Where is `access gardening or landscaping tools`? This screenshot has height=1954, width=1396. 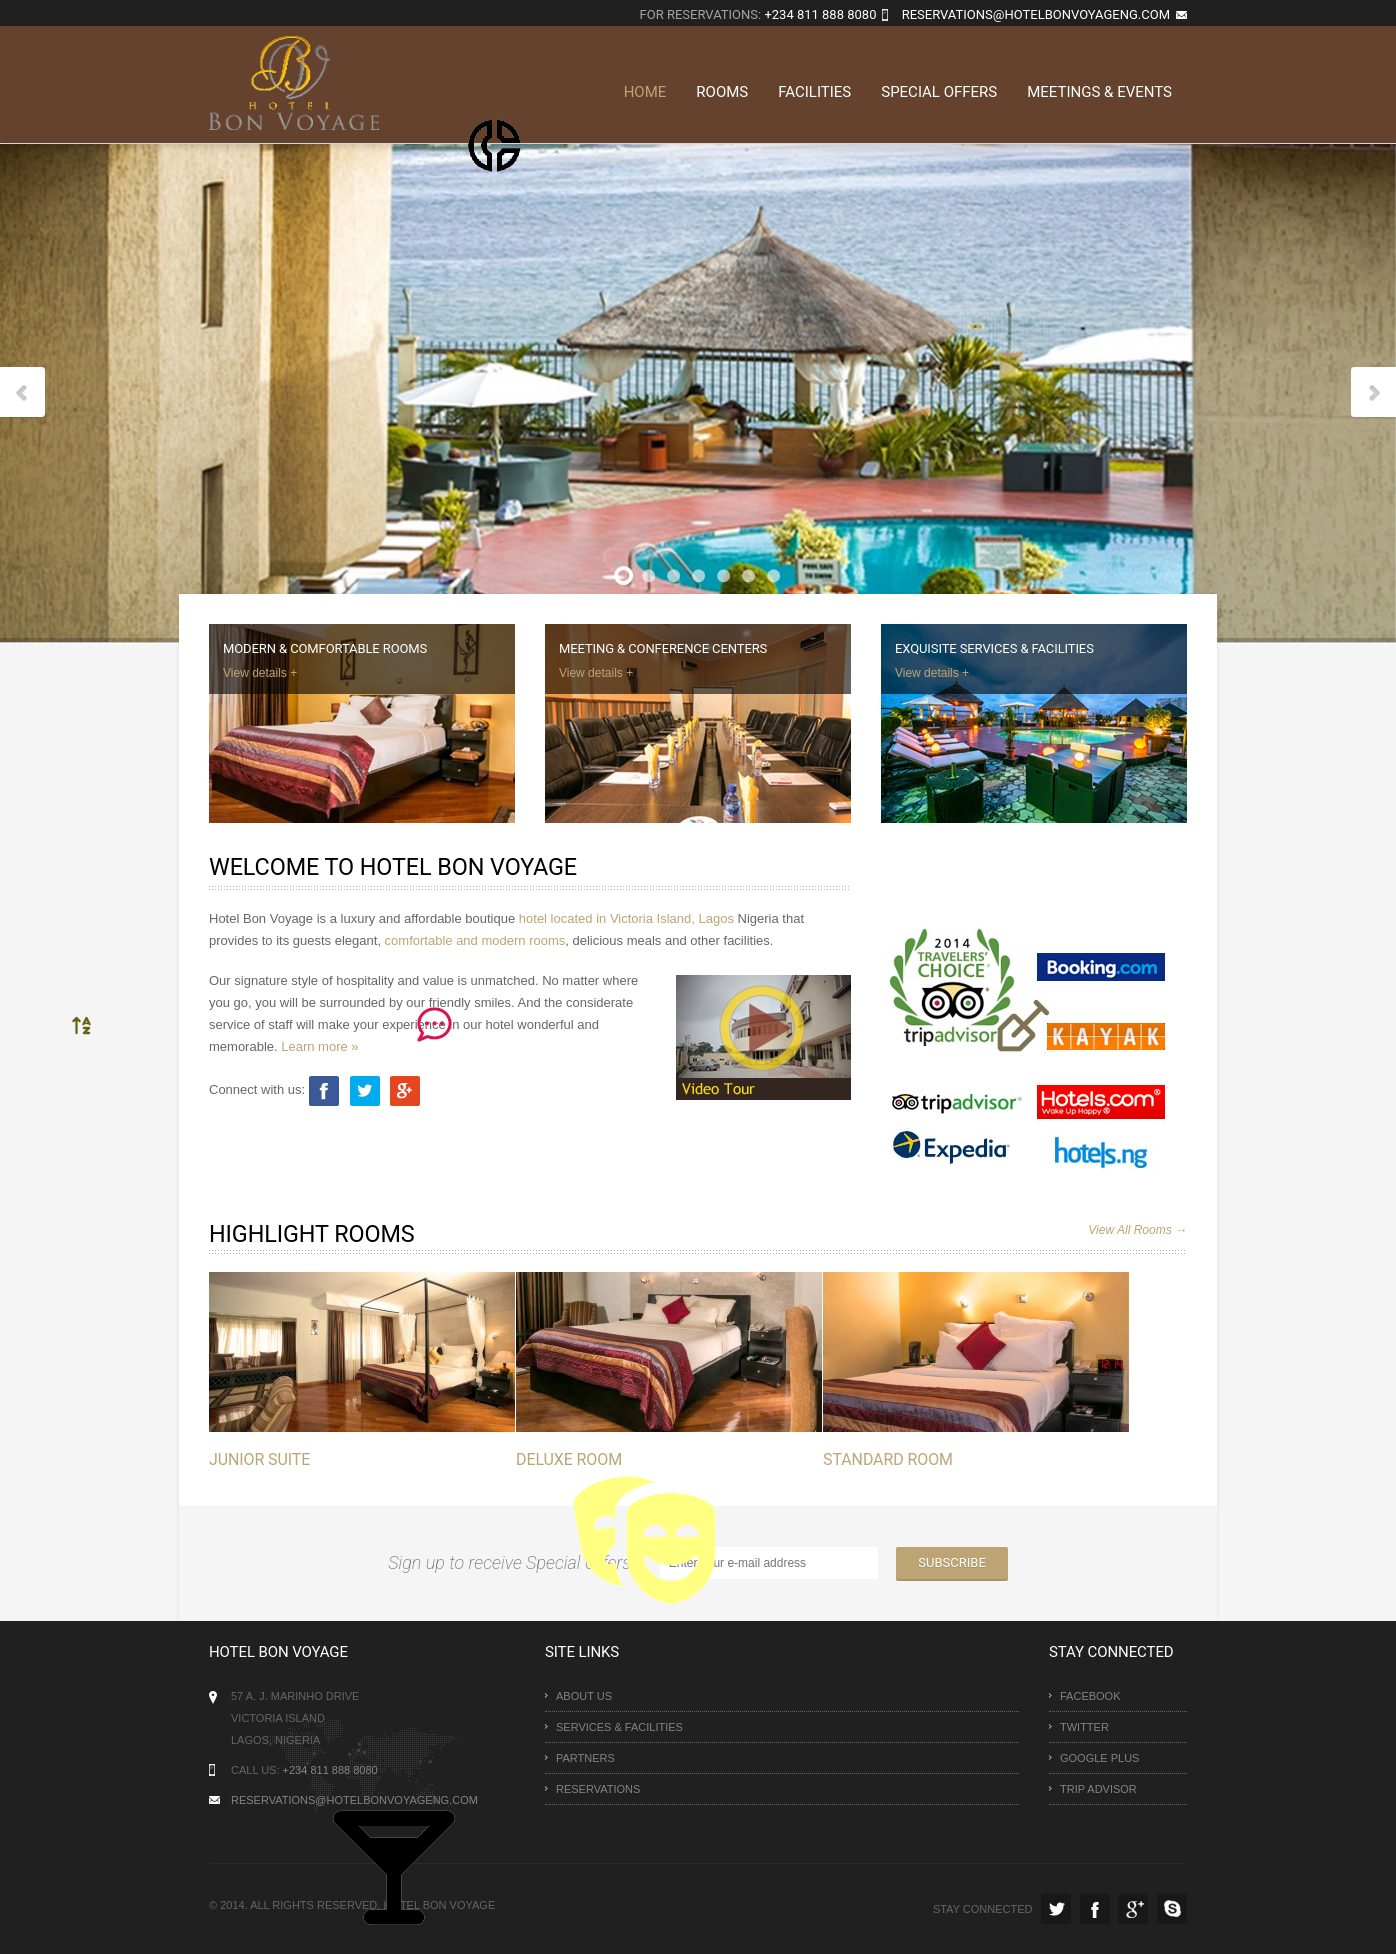
access gardening or landscaping tools is located at coordinates (1022, 1026).